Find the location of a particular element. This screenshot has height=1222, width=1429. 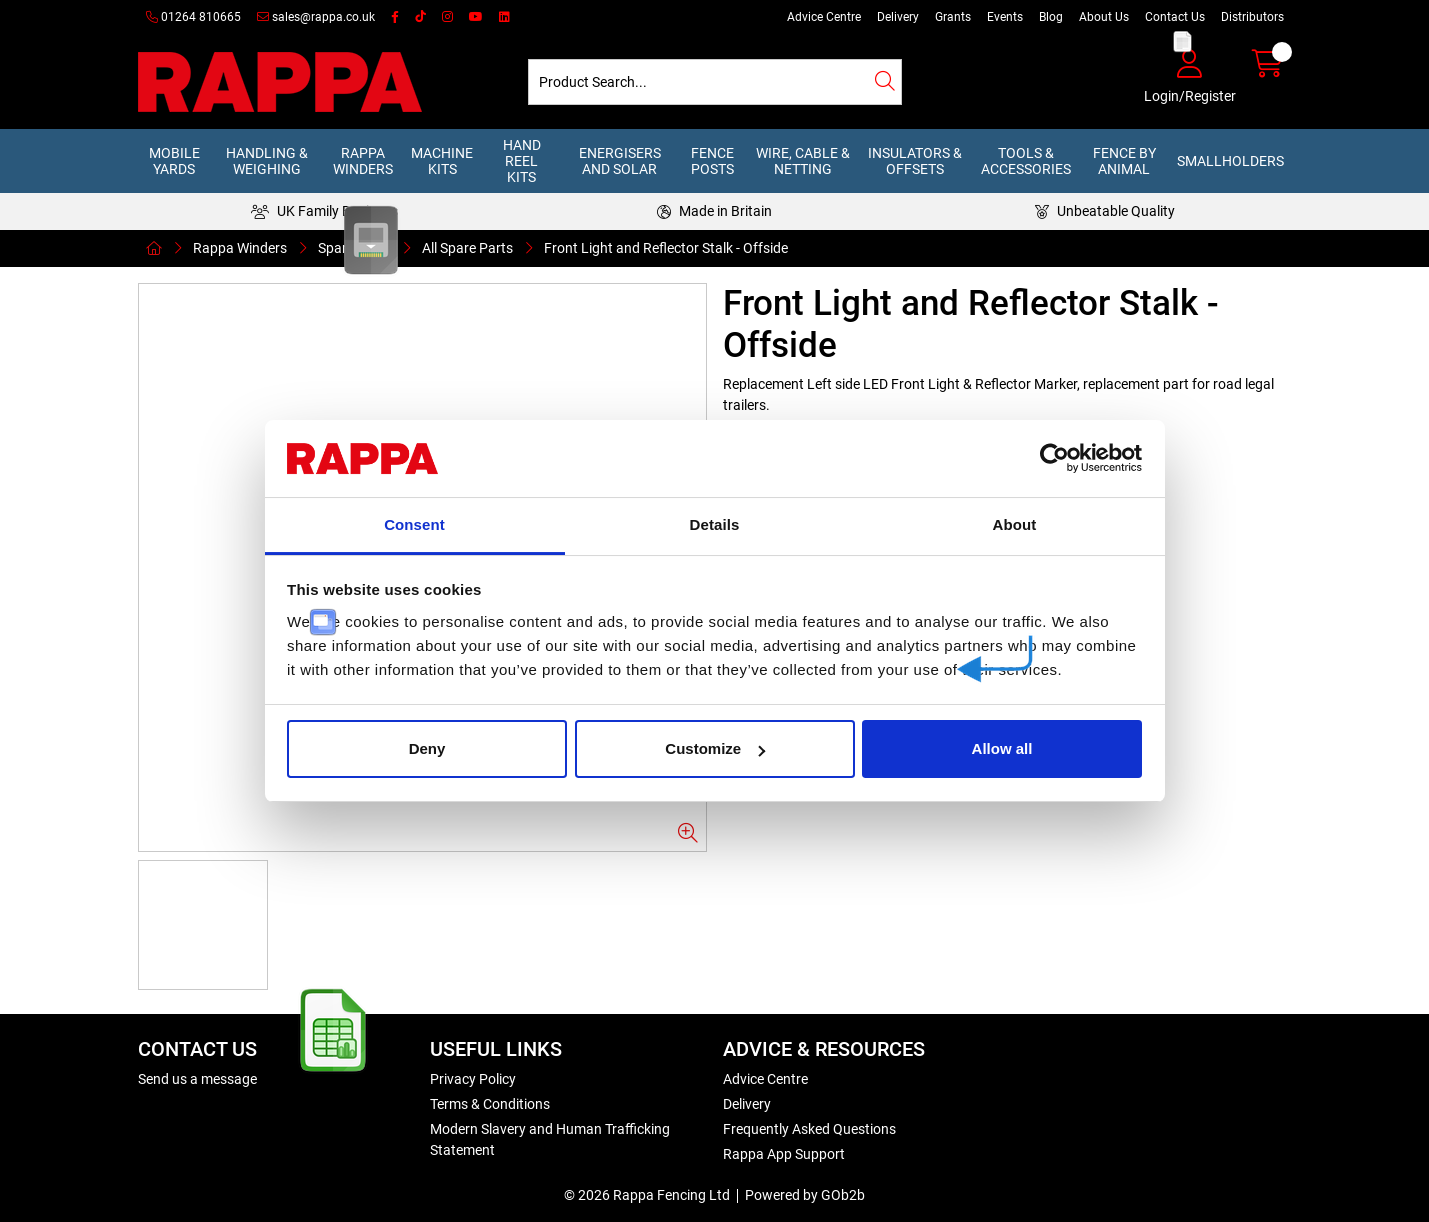

libreoffice calc spreadsheet template file is located at coordinates (333, 1030).